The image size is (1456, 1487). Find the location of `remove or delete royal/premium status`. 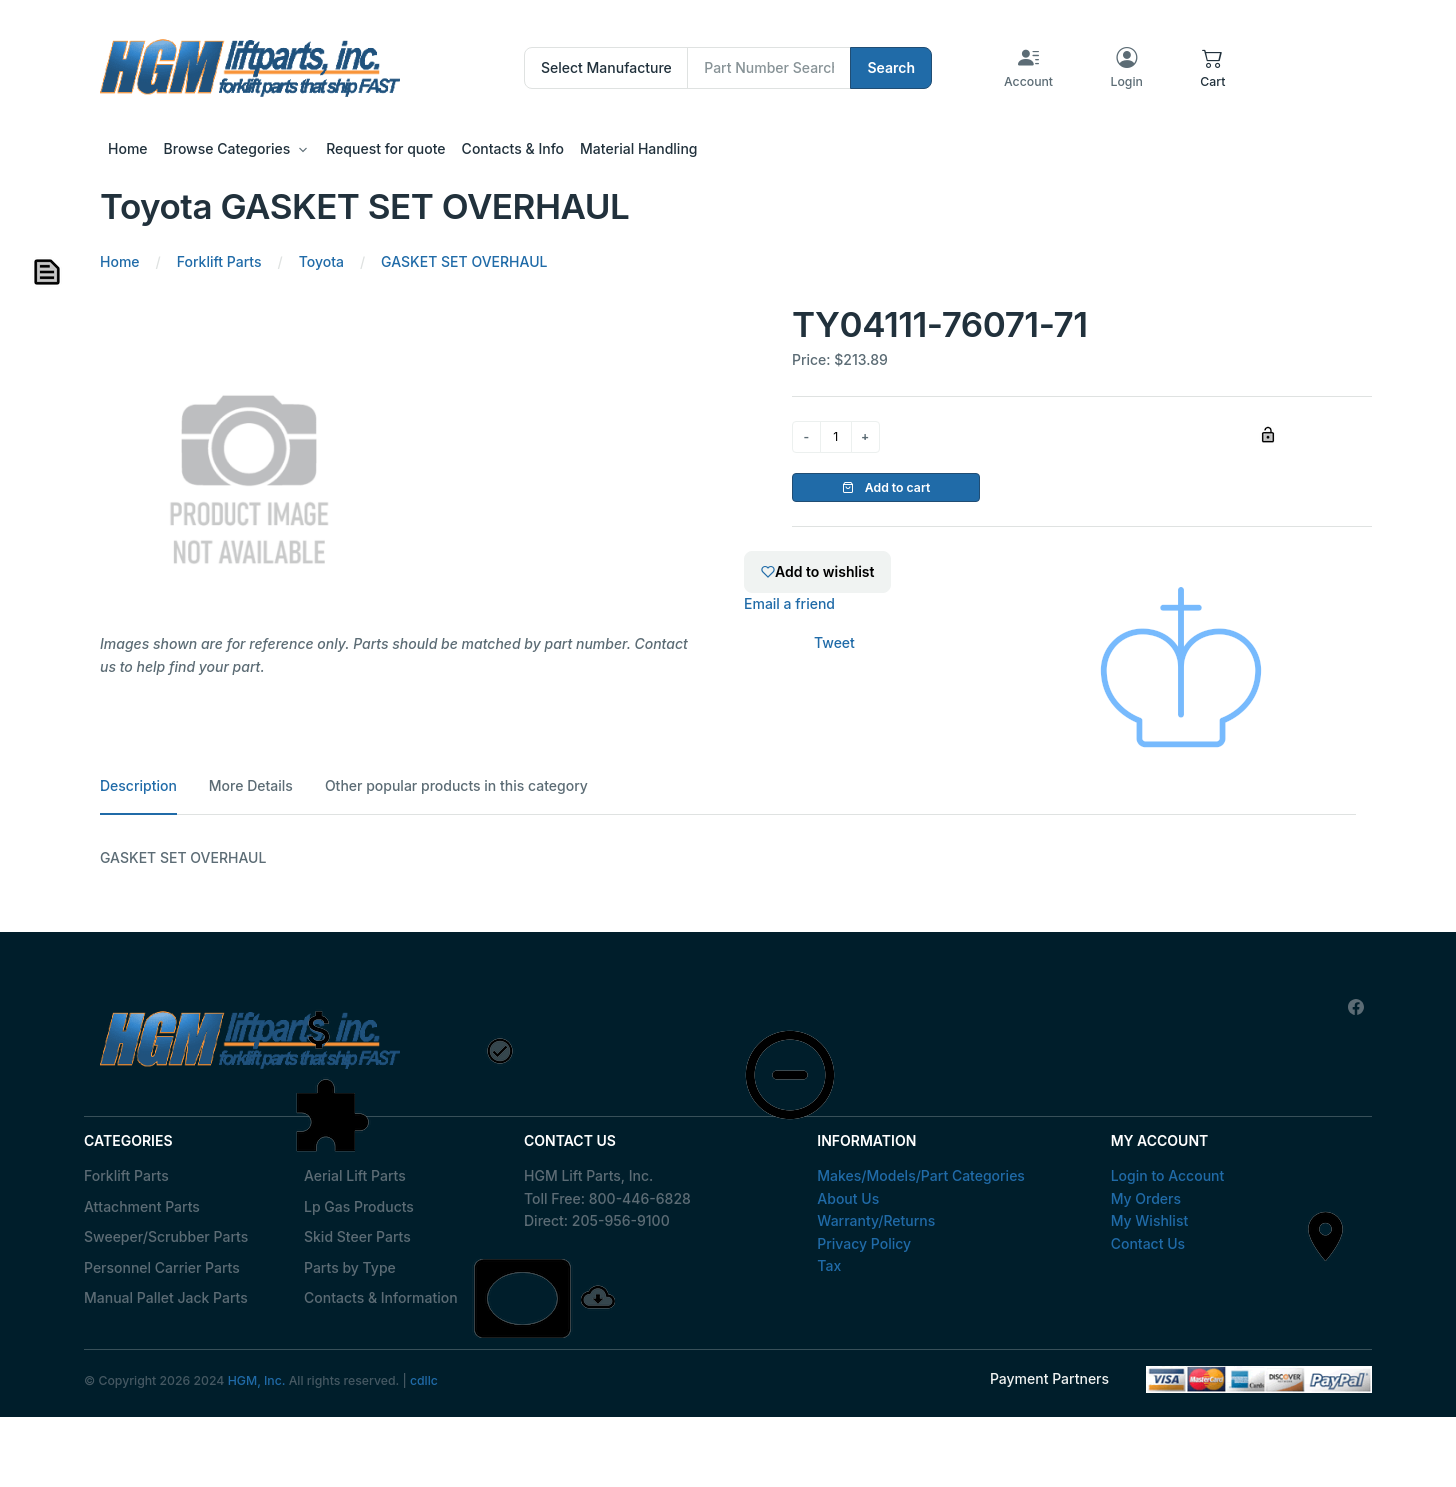

remove or delete royal/premium status is located at coordinates (1181, 679).